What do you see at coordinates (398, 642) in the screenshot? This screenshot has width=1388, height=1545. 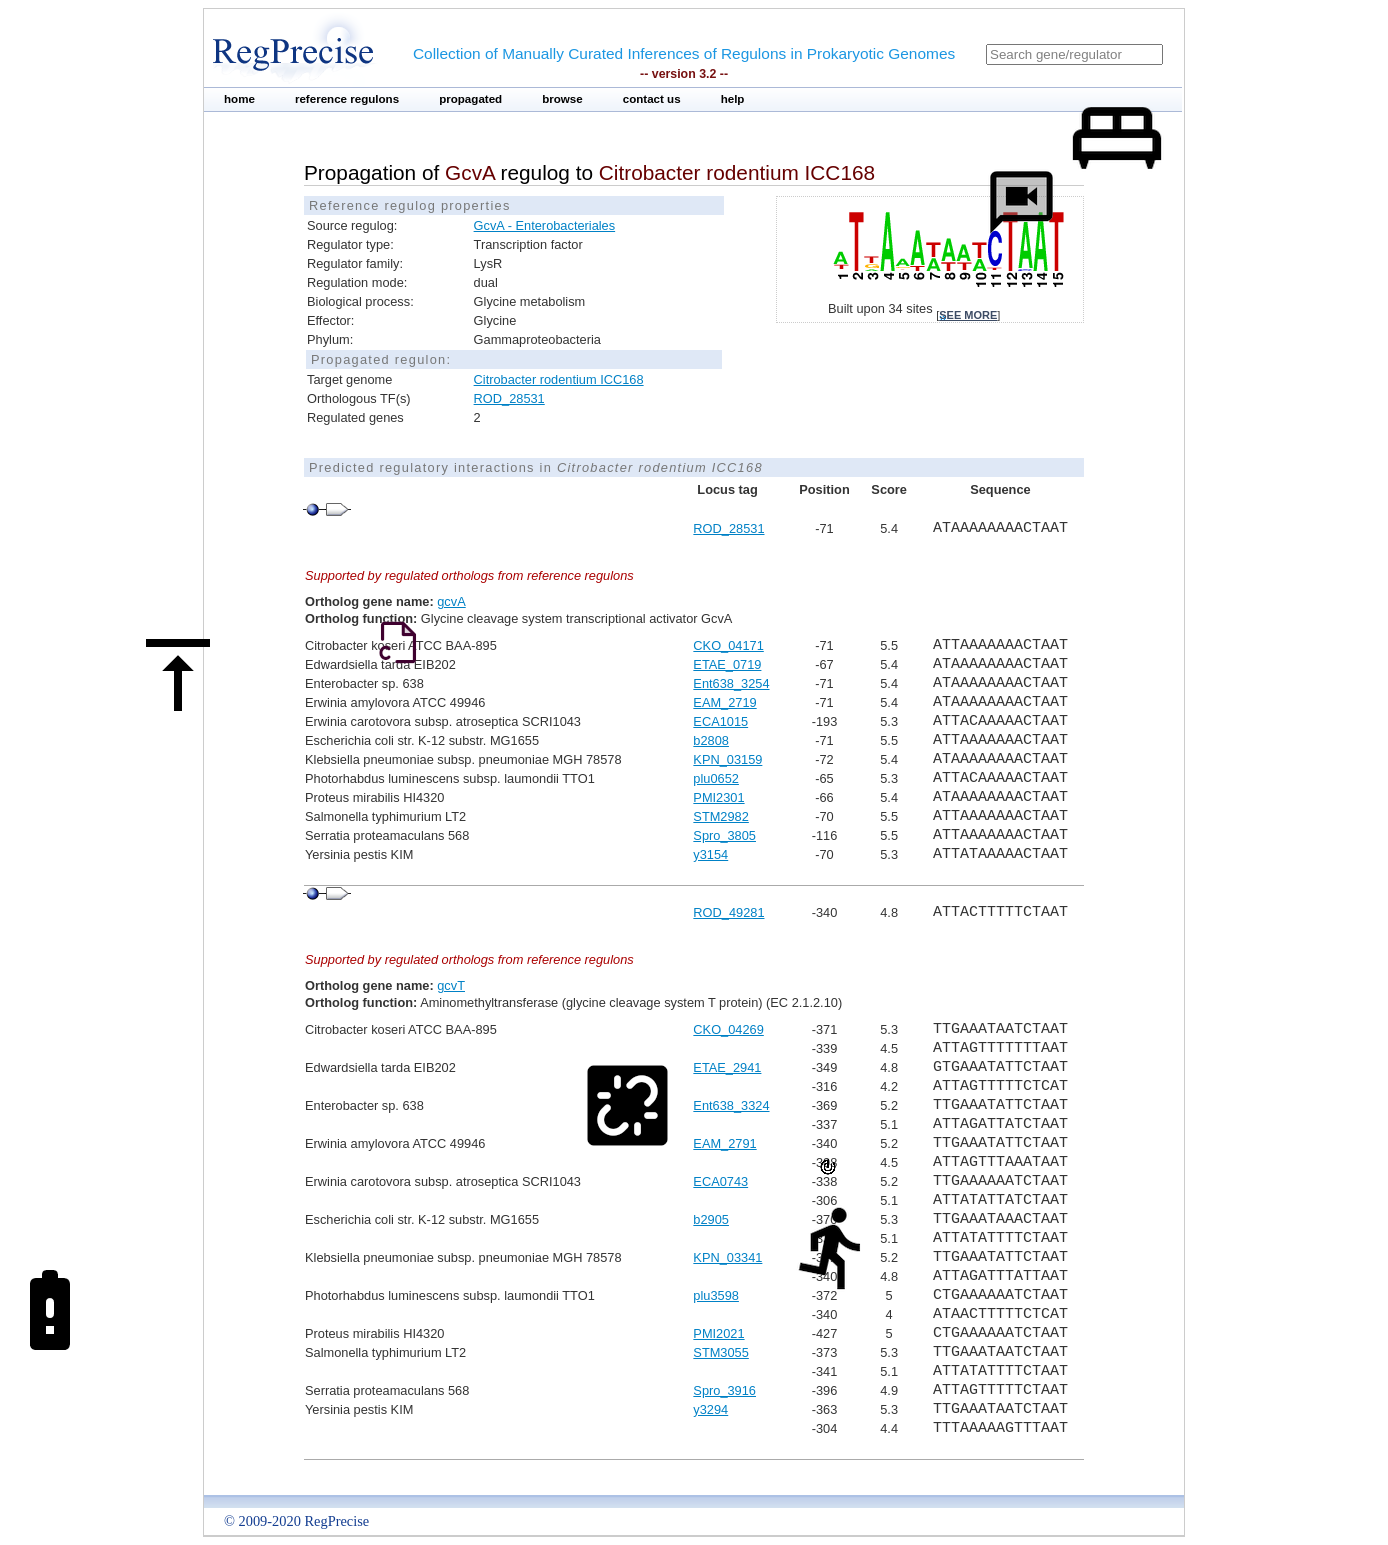 I see `a C programming language source file` at bounding box center [398, 642].